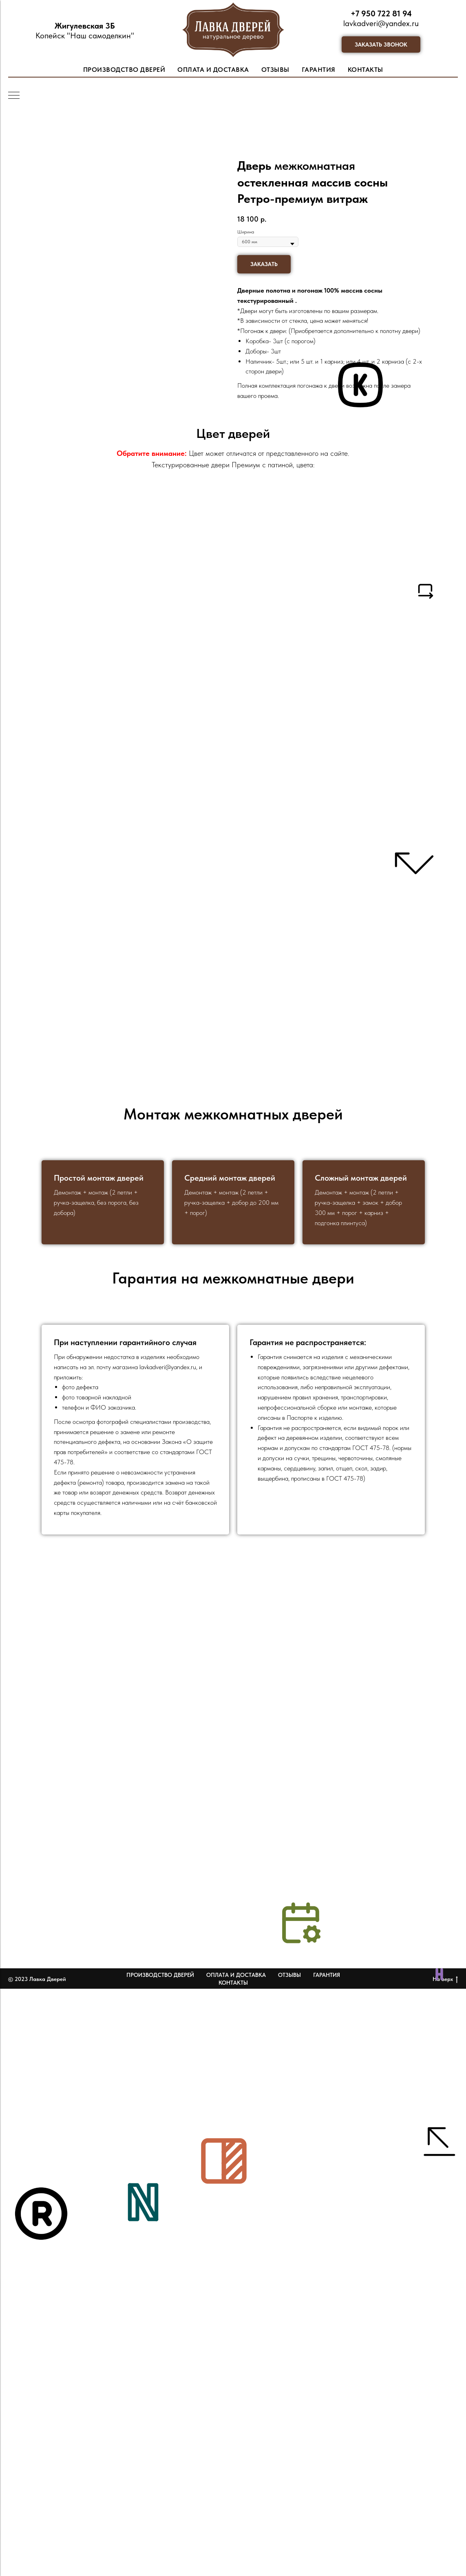 This screenshot has height=2576, width=466. I want to click on navigate to the top-left or beginning of content, so click(438, 2141).